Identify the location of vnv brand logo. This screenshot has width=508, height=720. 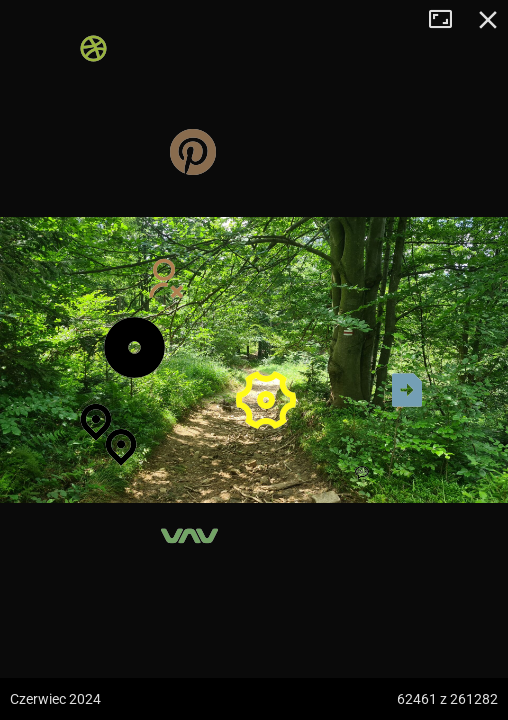
(189, 534).